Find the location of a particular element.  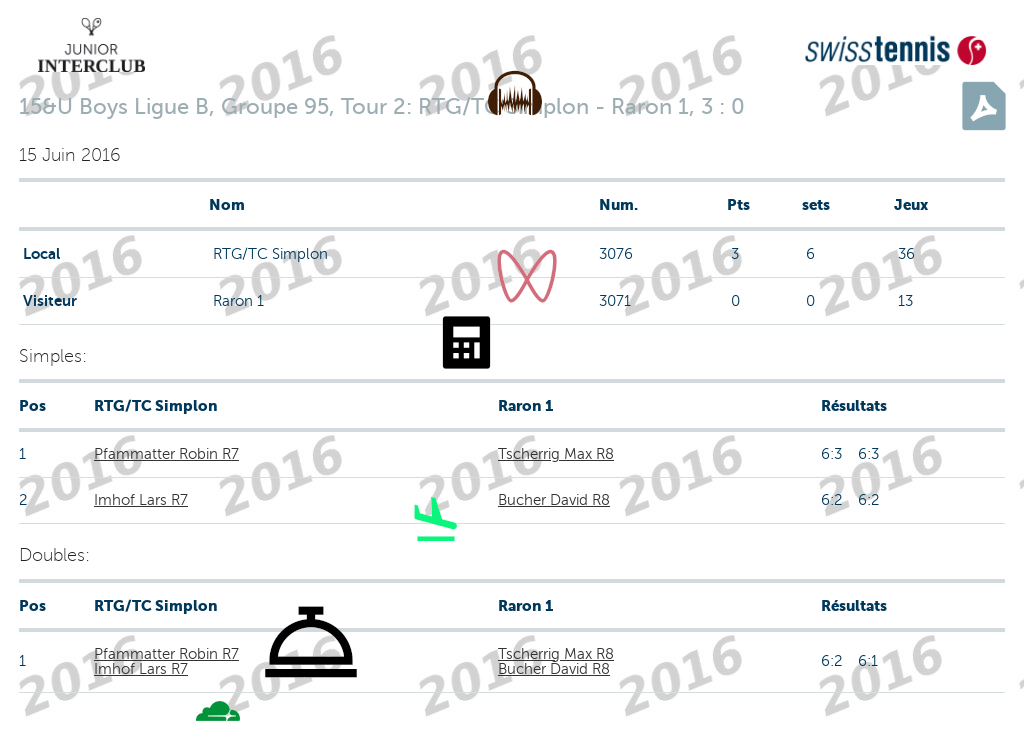

open audacity audio editor is located at coordinates (515, 93).